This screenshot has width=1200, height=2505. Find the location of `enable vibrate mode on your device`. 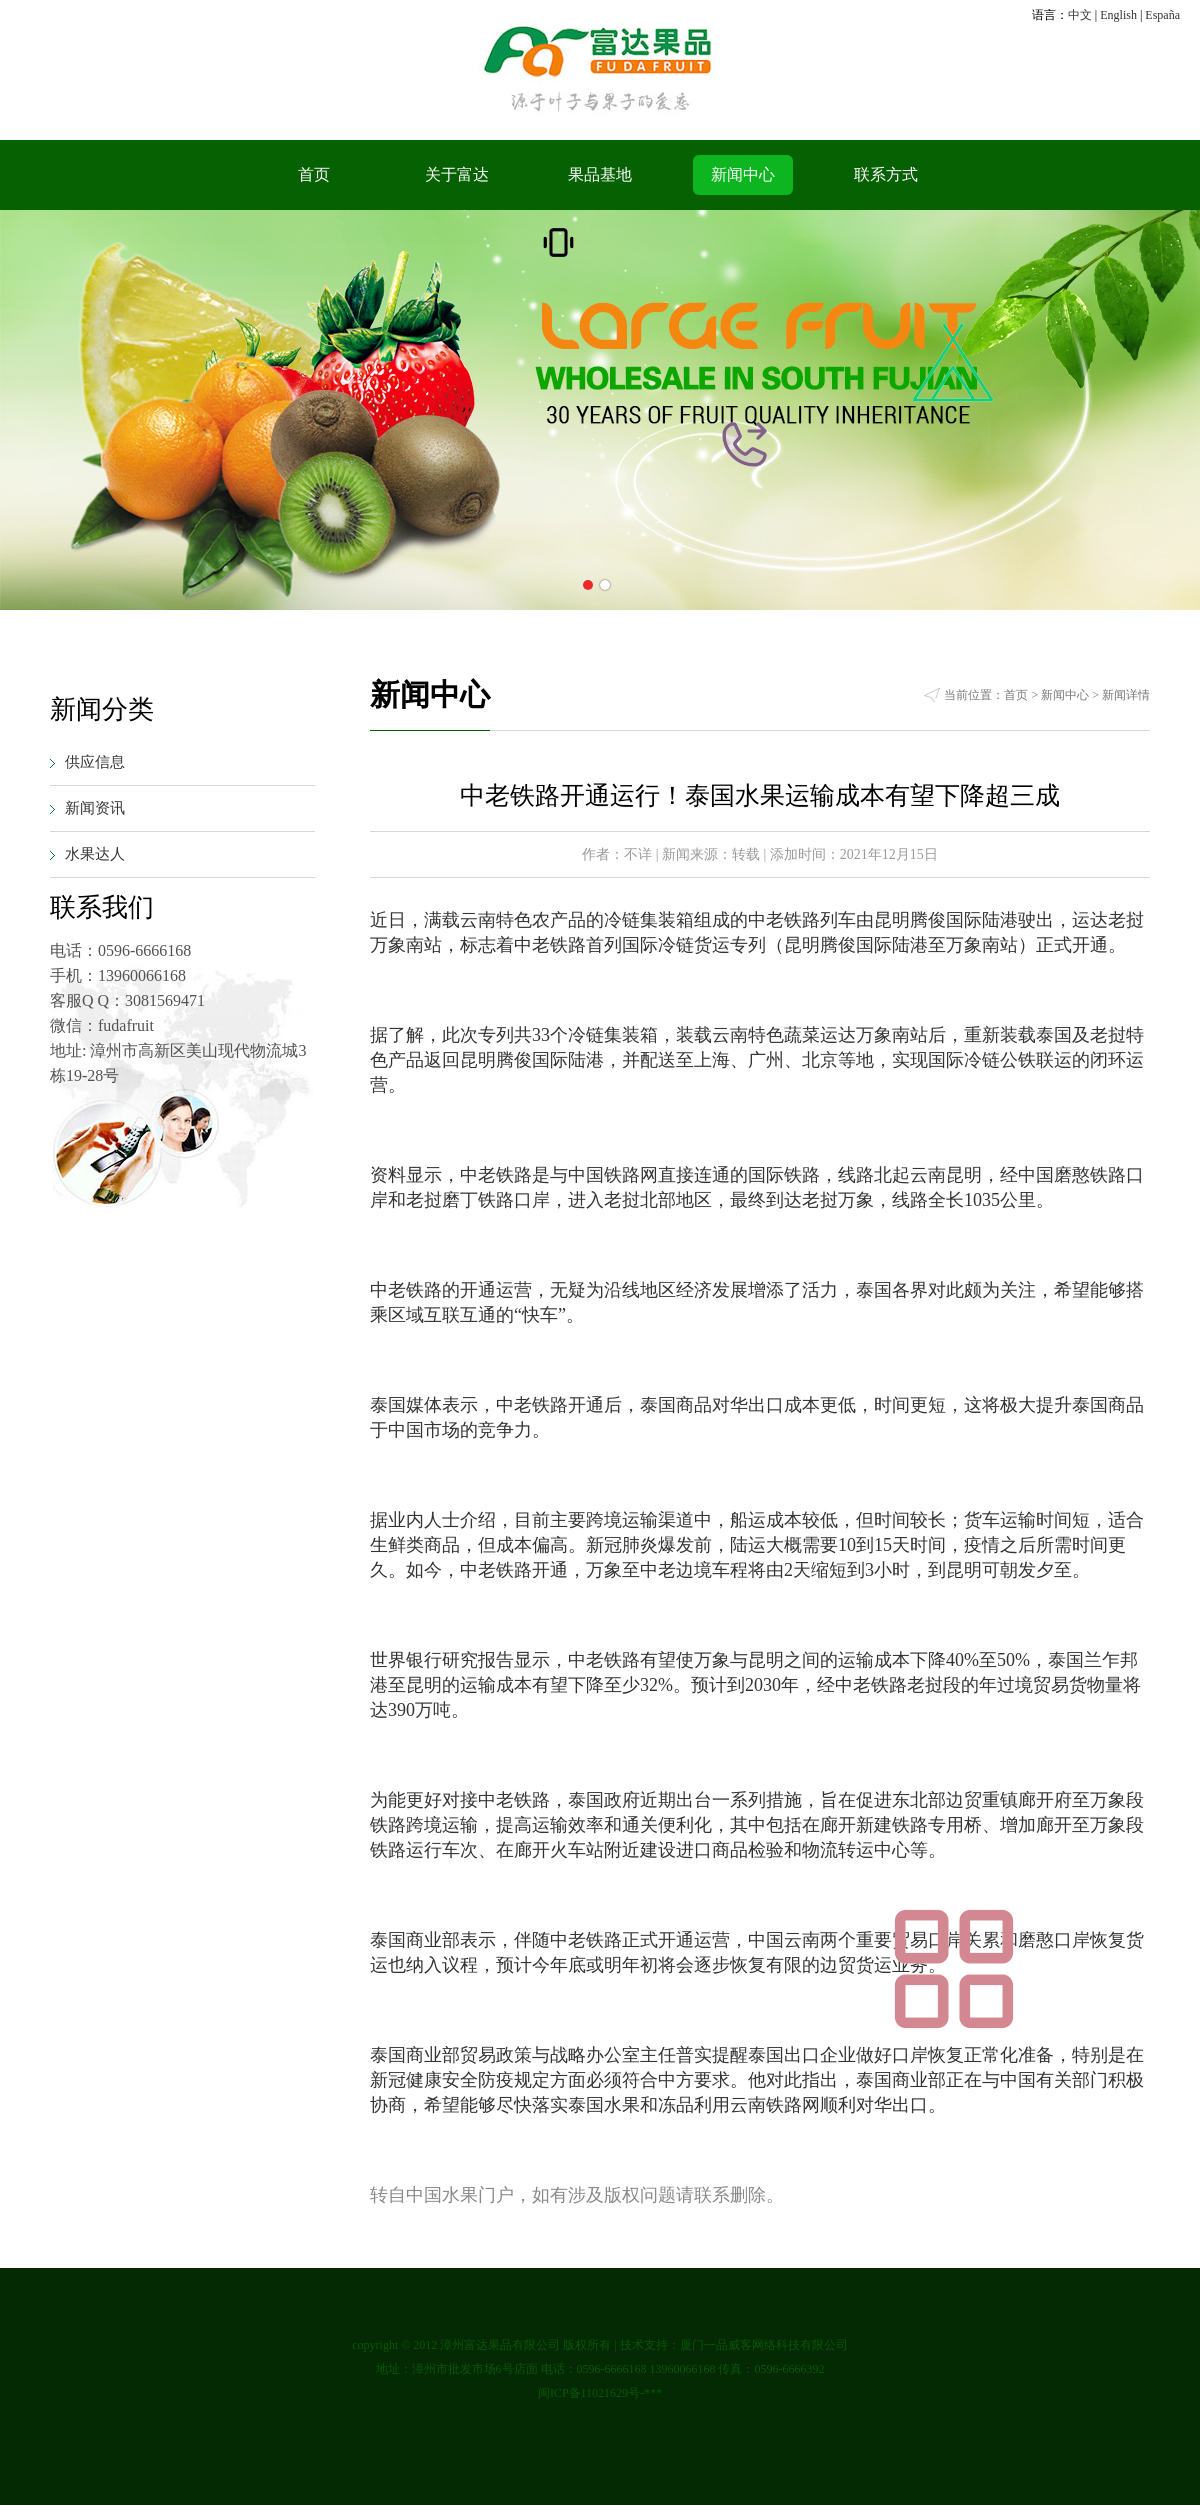

enable vibrate mode on your device is located at coordinates (558, 242).